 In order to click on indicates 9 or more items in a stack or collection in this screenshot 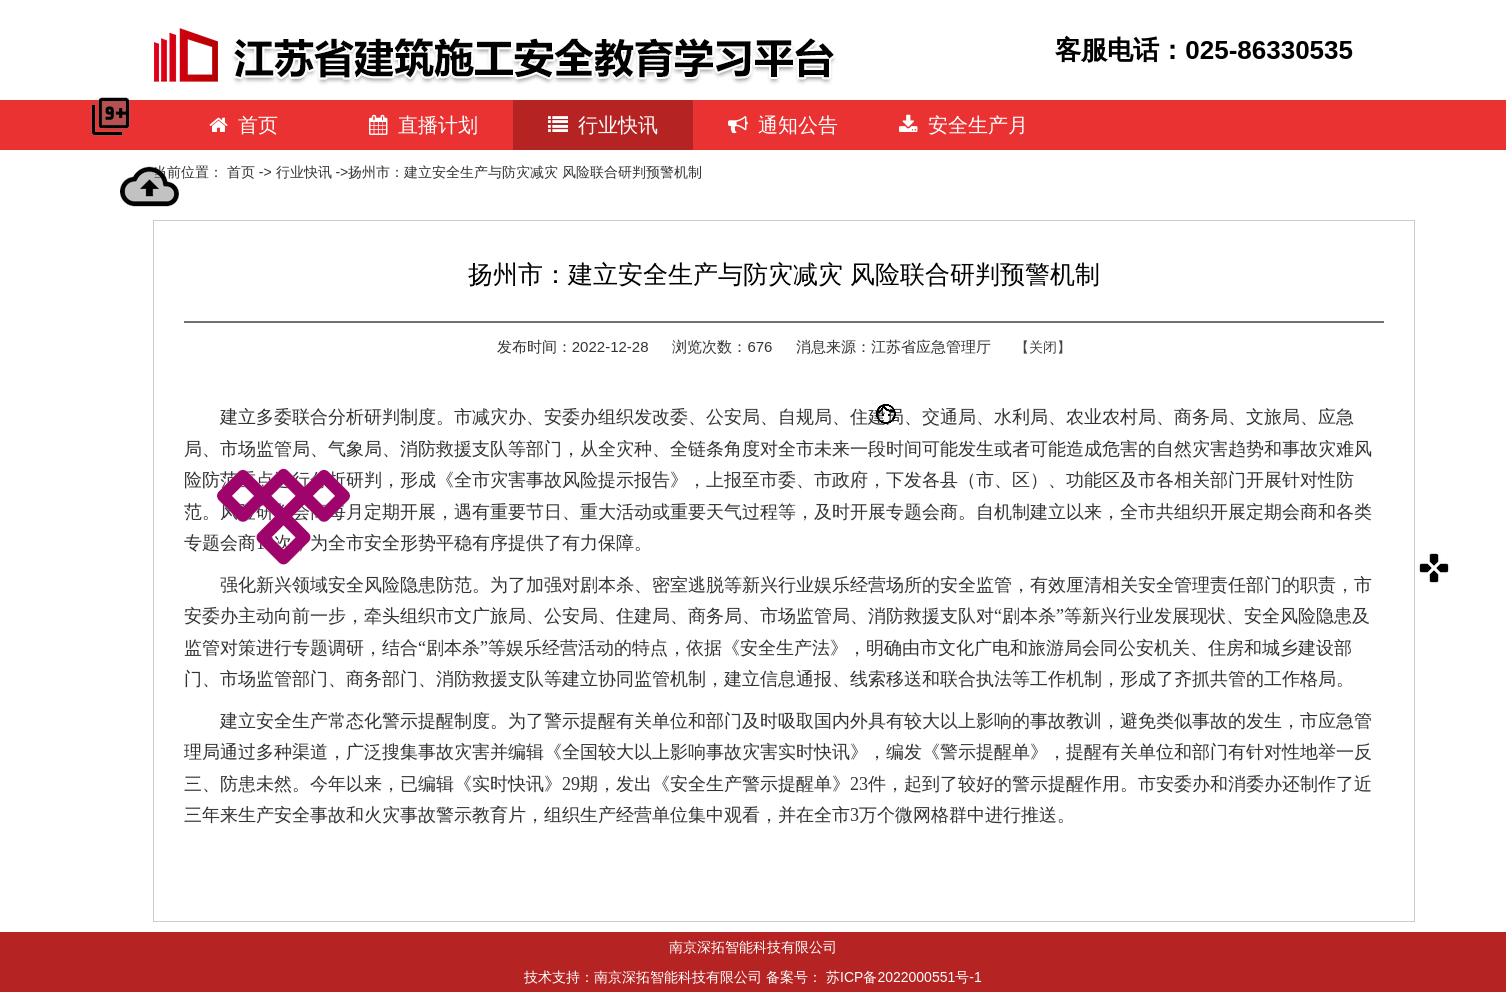, I will do `click(110, 116)`.